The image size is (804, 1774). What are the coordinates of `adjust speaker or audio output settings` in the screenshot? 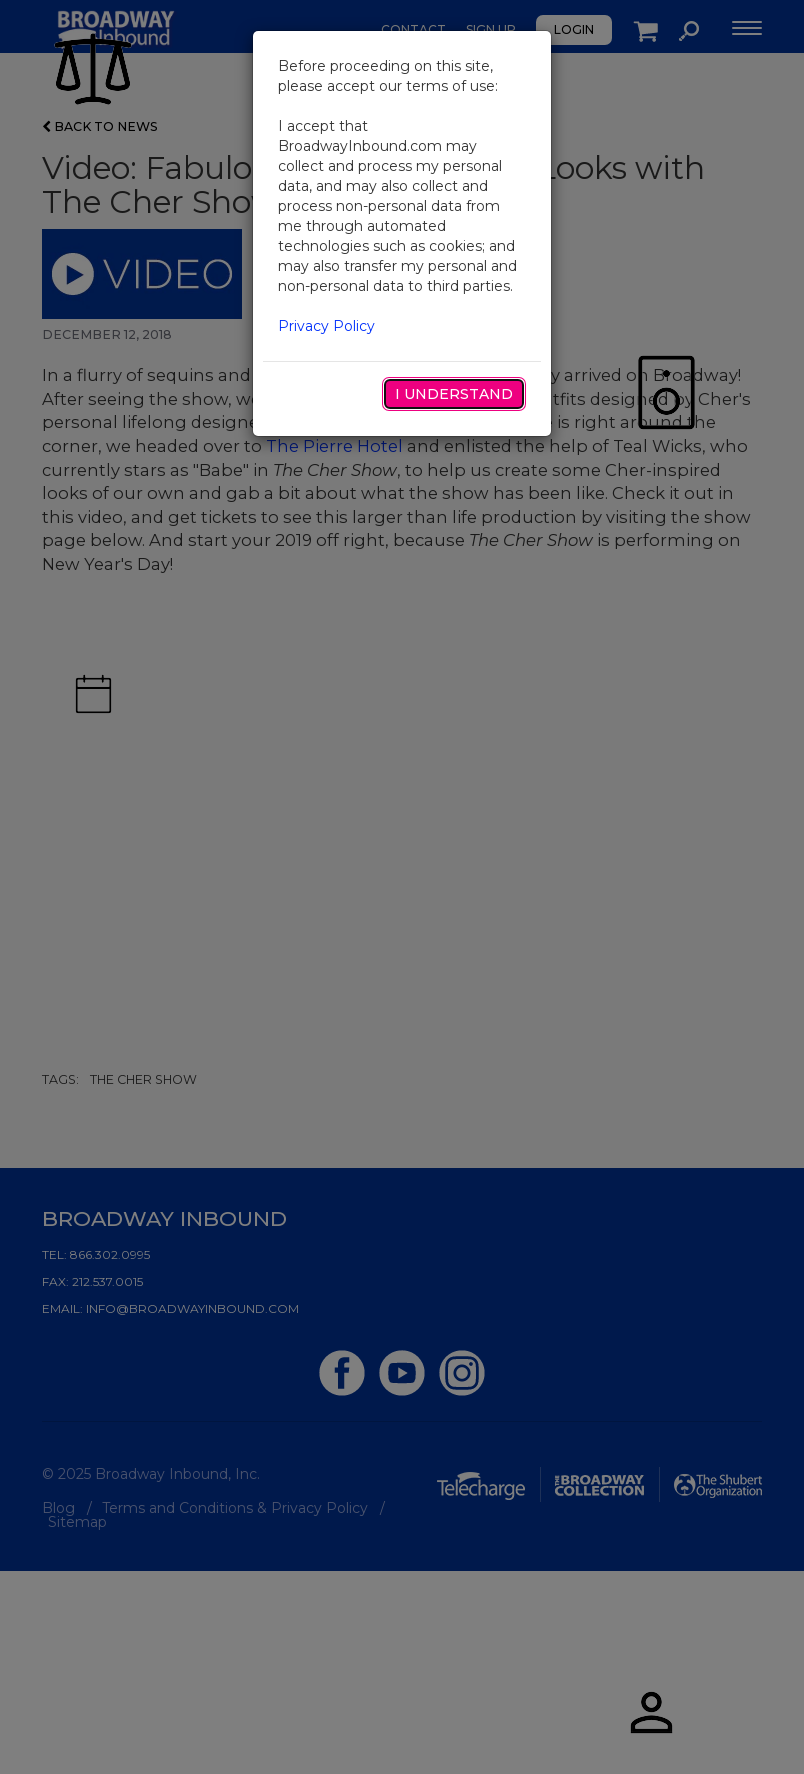 It's located at (666, 392).